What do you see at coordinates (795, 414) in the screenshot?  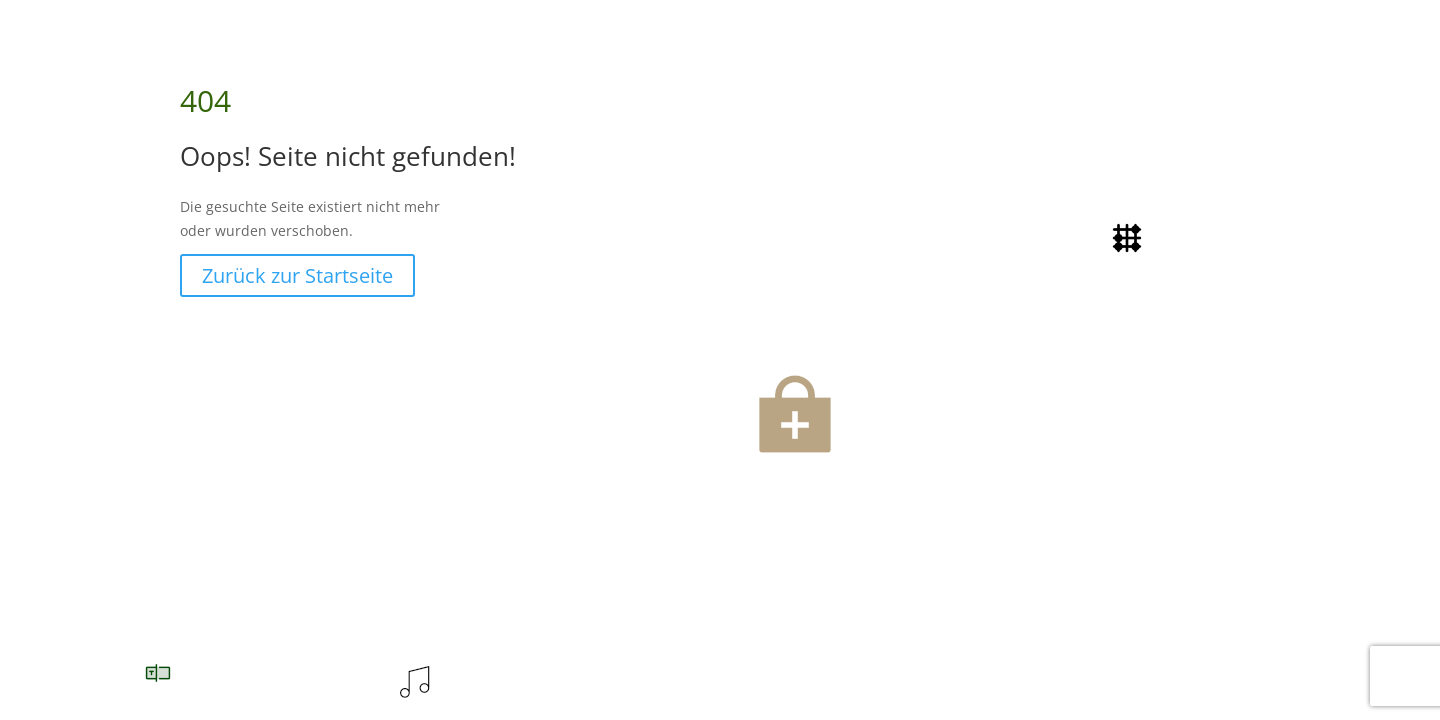 I see `add item to shopping bag` at bounding box center [795, 414].